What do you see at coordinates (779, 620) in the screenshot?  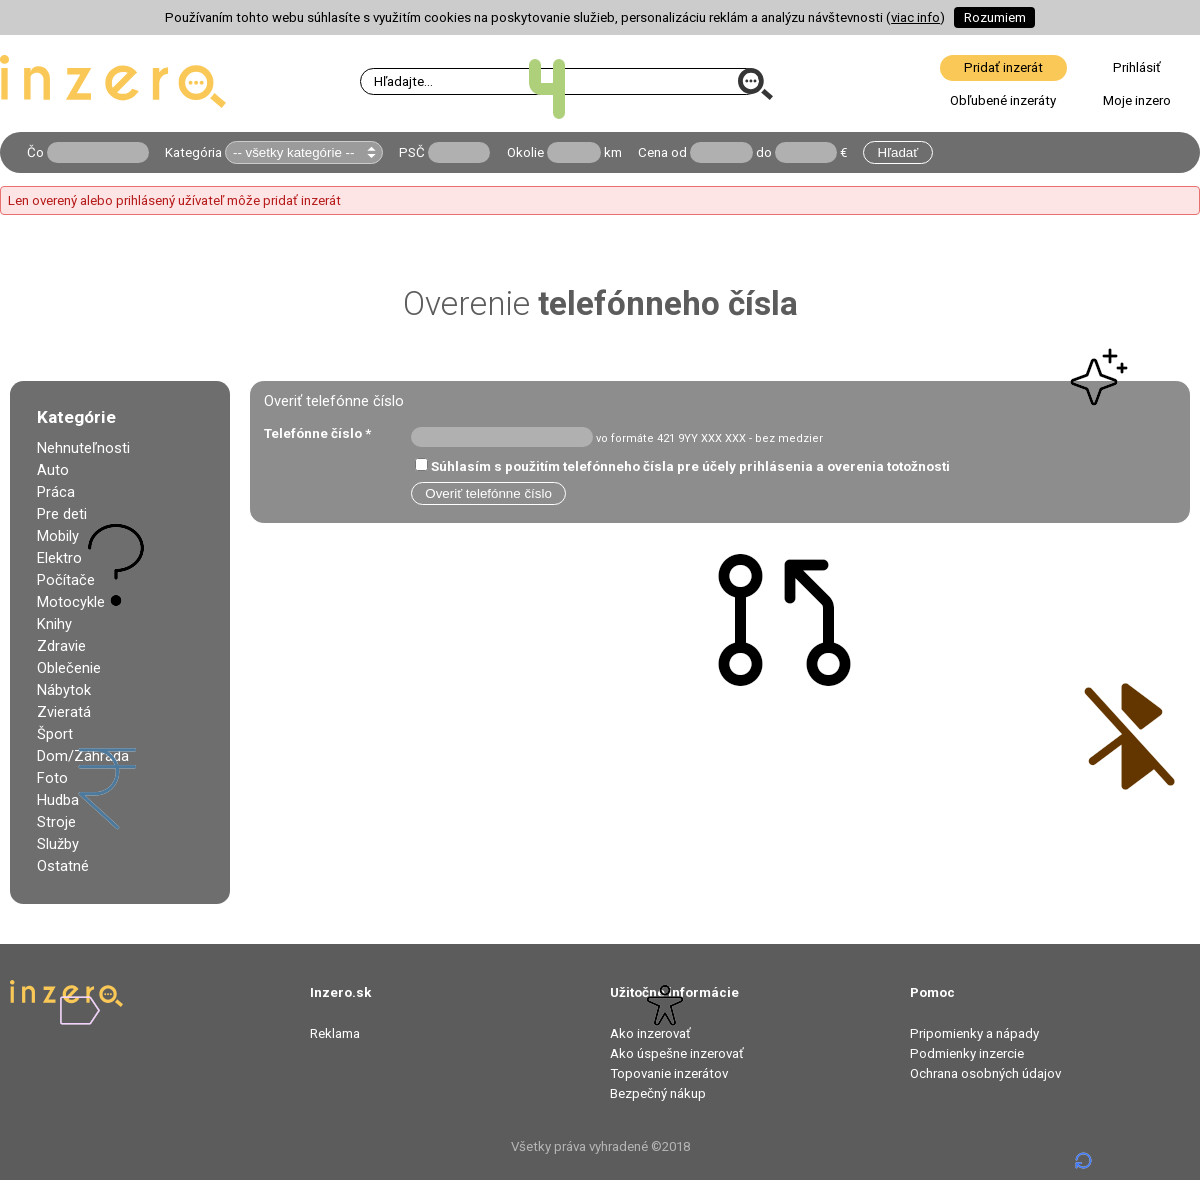 I see `create a new pull request` at bounding box center [779, 620].